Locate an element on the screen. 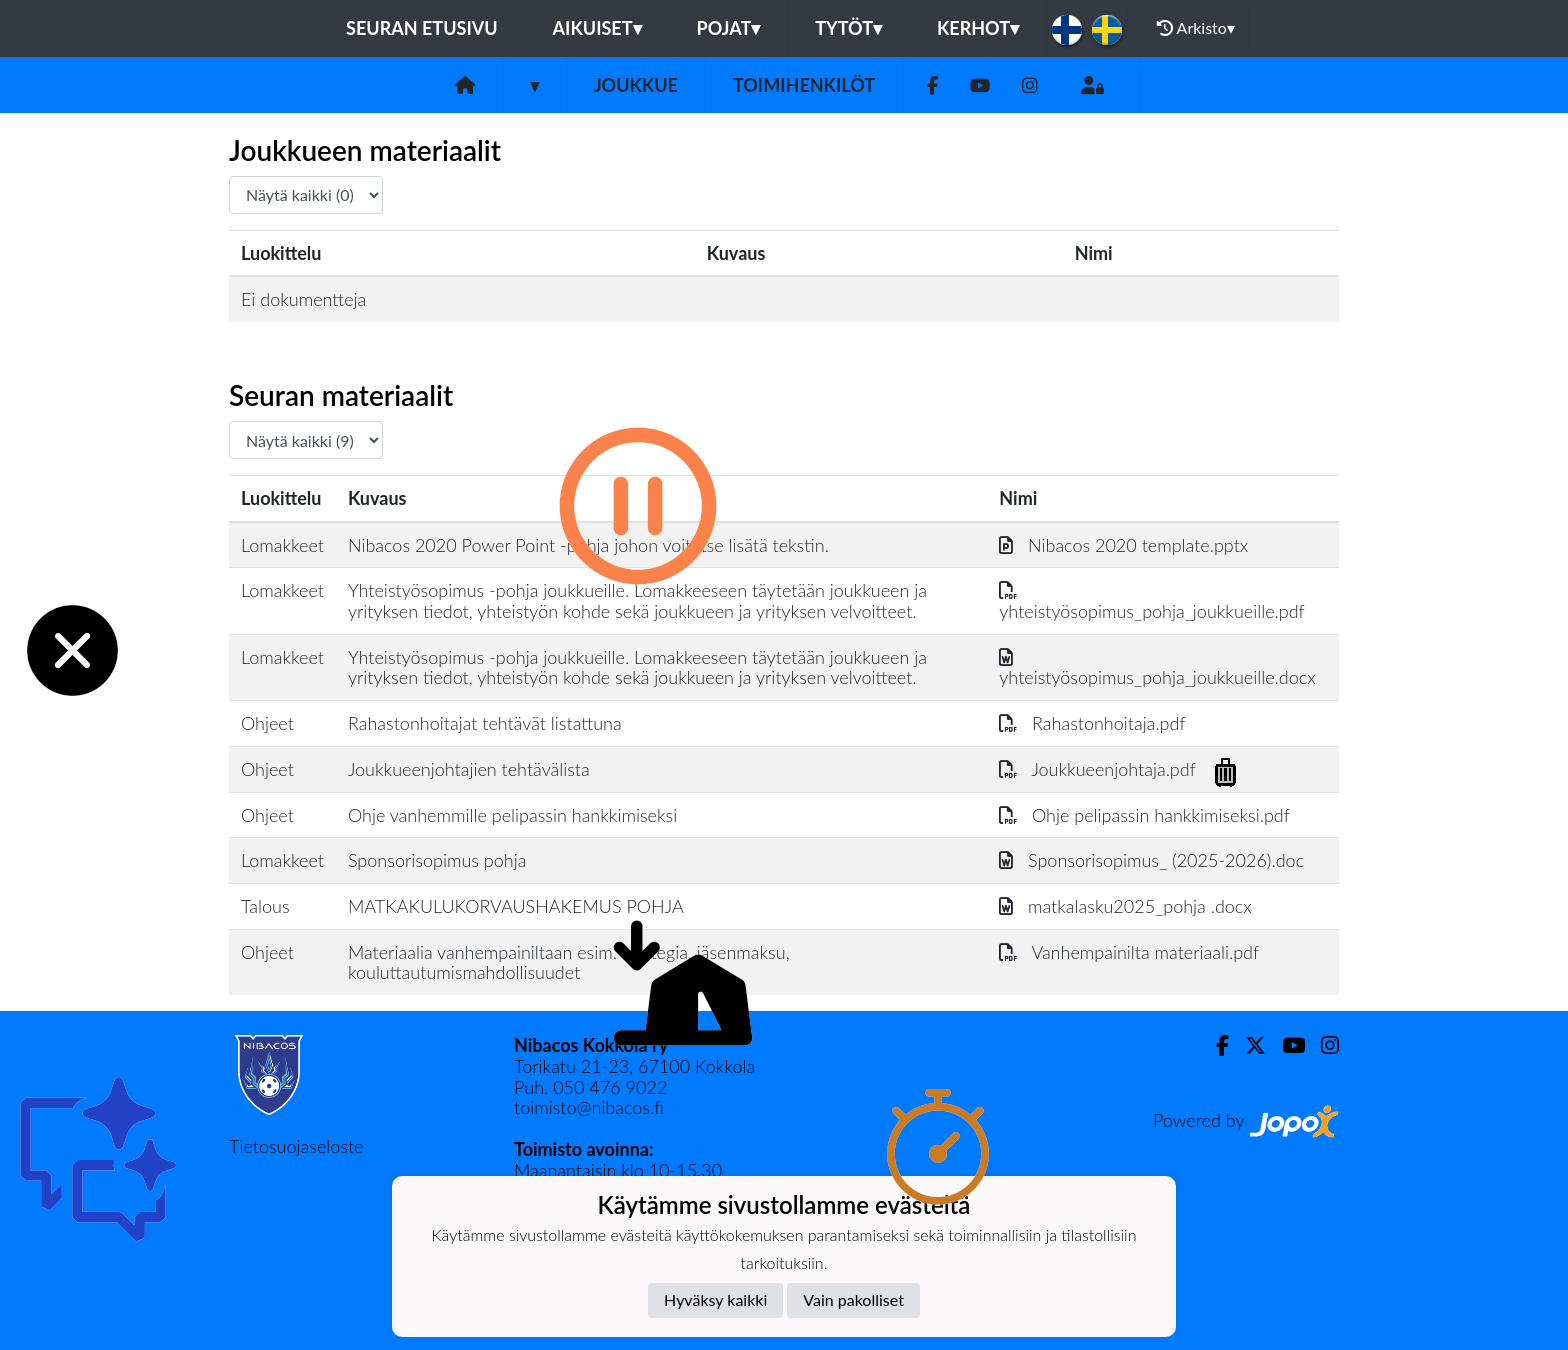  manage travel or luggage details is located at coordinates (1225, 772).